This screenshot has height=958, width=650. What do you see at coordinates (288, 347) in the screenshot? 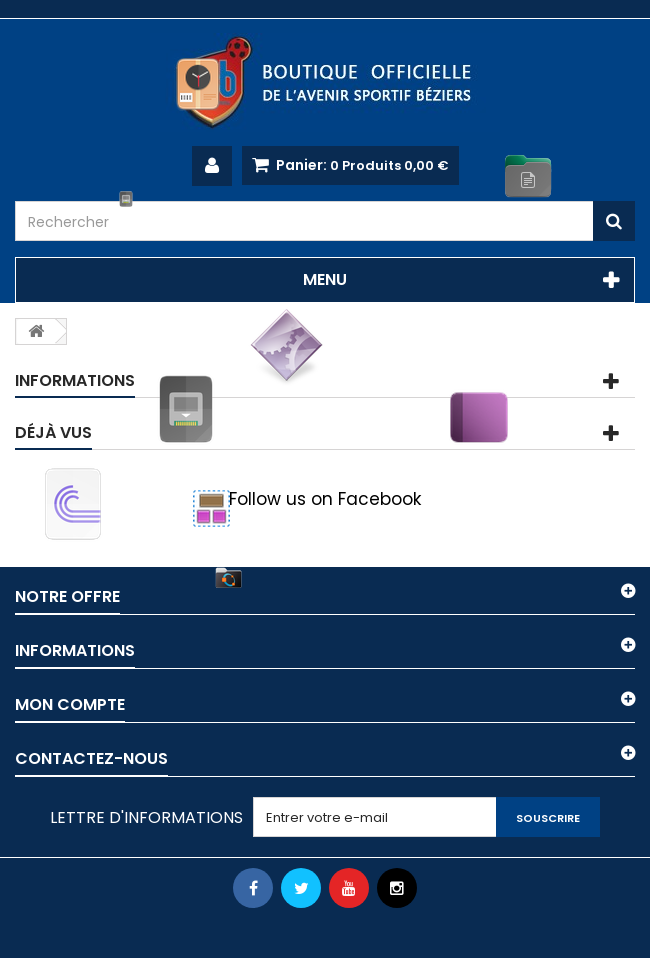
I see `indicates an executable program file` at bounding box center [288, 347].